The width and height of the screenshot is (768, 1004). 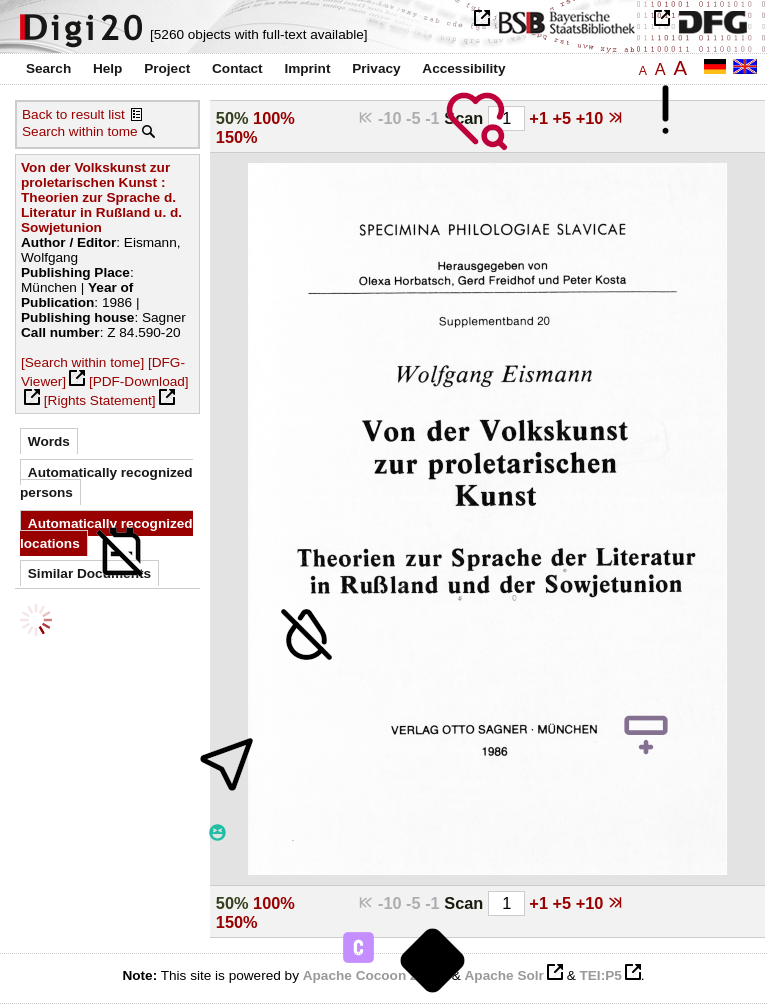 I want to click on indicates a warning or alert requiring attention, so click(x=665, y=109).